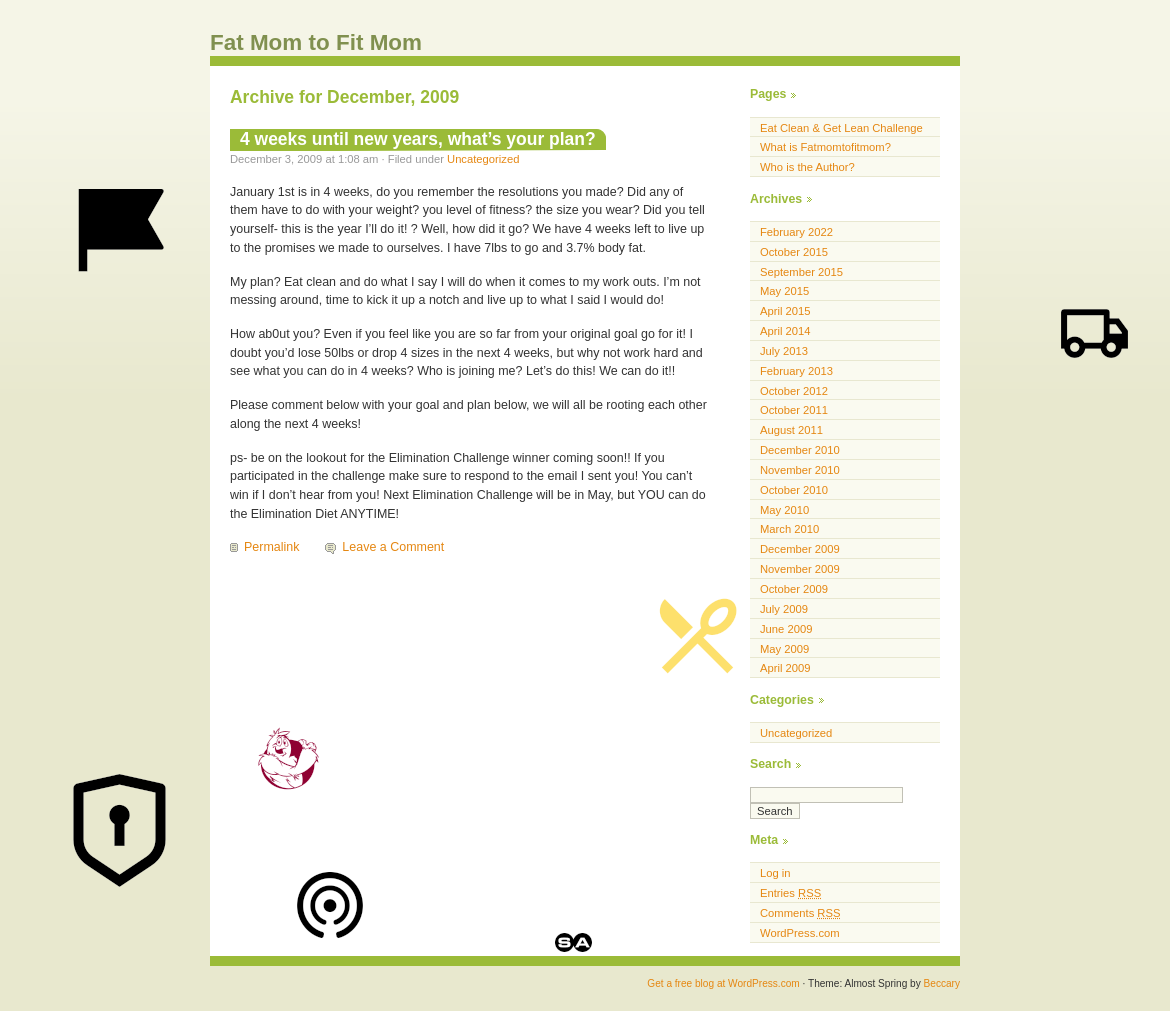  I want to click on access security or privacy settings, so click(119, 830).